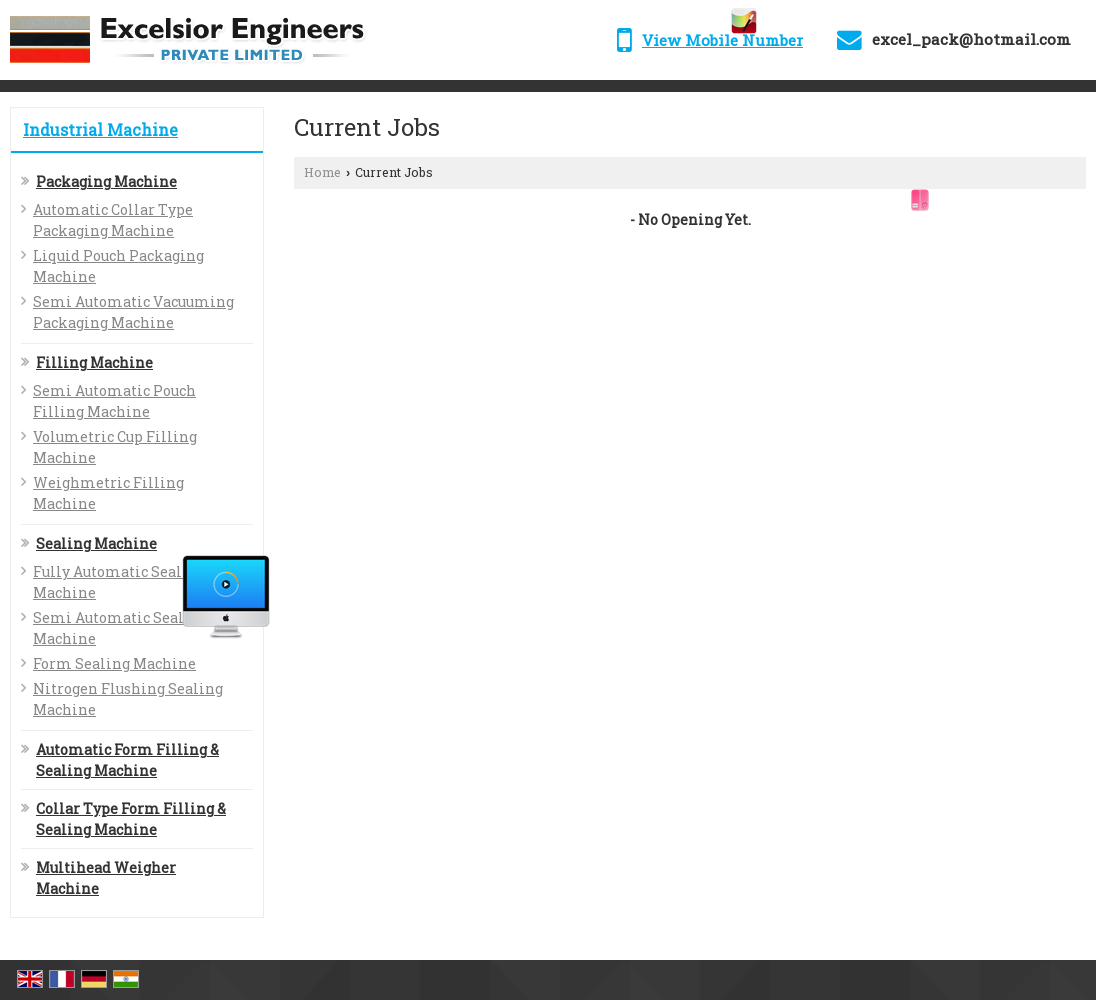 Image resolution: width=1096 pixels, height=1000 pixels. Describe the element at coordinates (226, 597) in the screenshot. I see `play video content on your television or monitor` at that location.